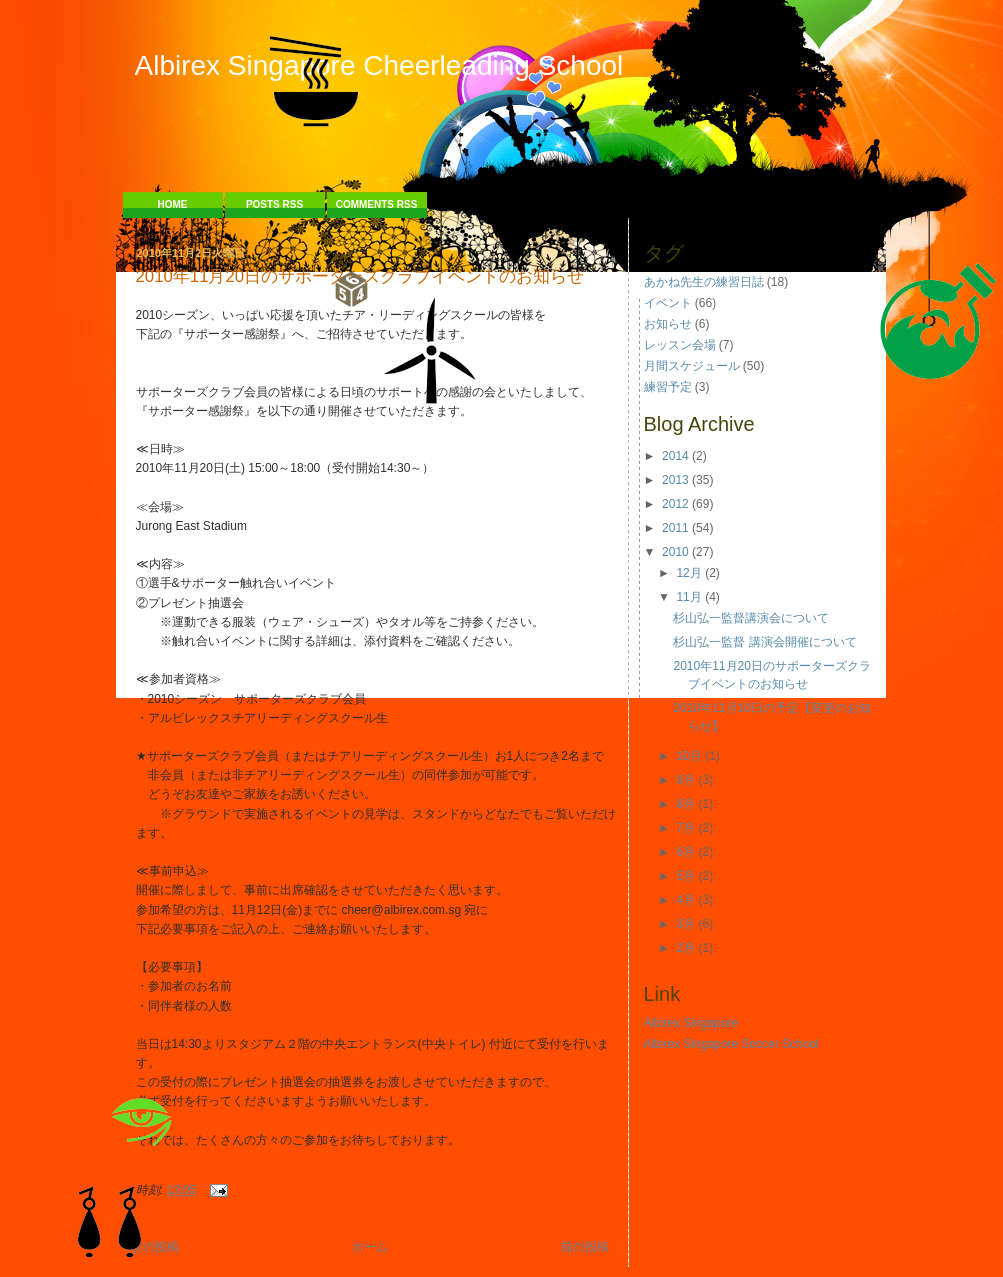 The height and width of the screenshot is (1277, 1003). Describe the element at coordinates (141, 1115) in the screenshot. I see `indicates eye strain or fatigue warning` at that location.